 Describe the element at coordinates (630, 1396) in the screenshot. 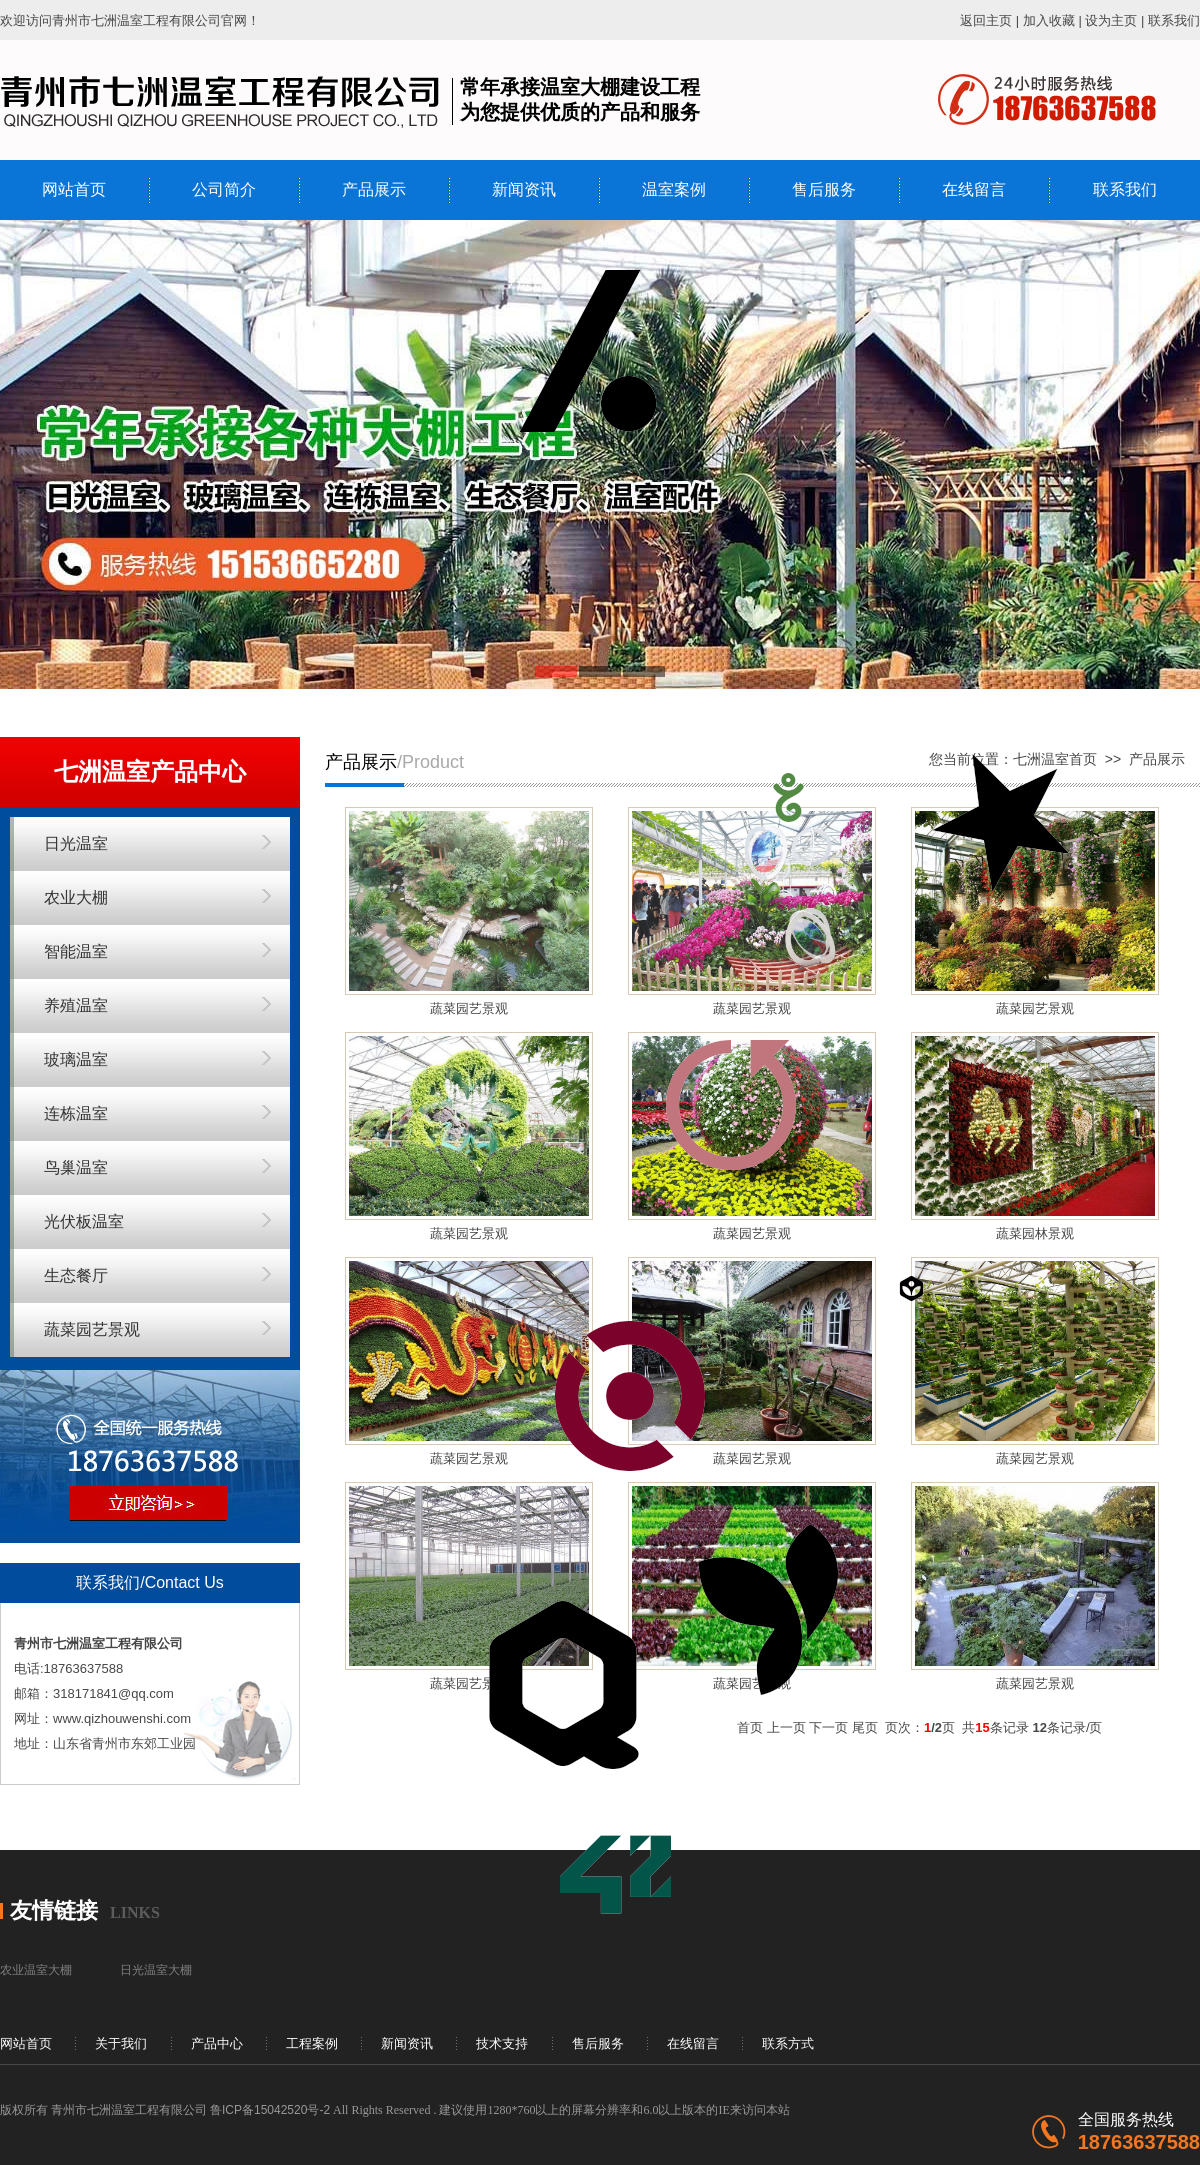

I see `open void linux application` at that location.